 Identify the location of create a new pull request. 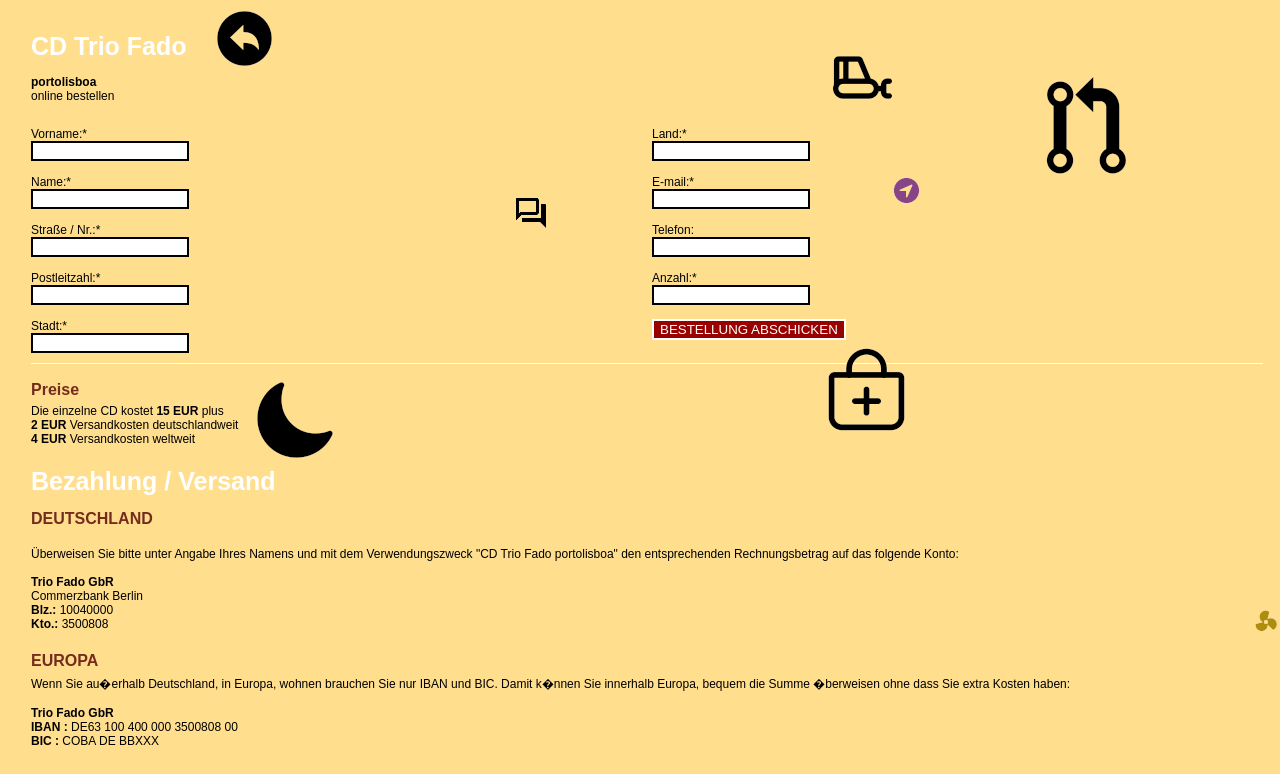
(1086, 127).